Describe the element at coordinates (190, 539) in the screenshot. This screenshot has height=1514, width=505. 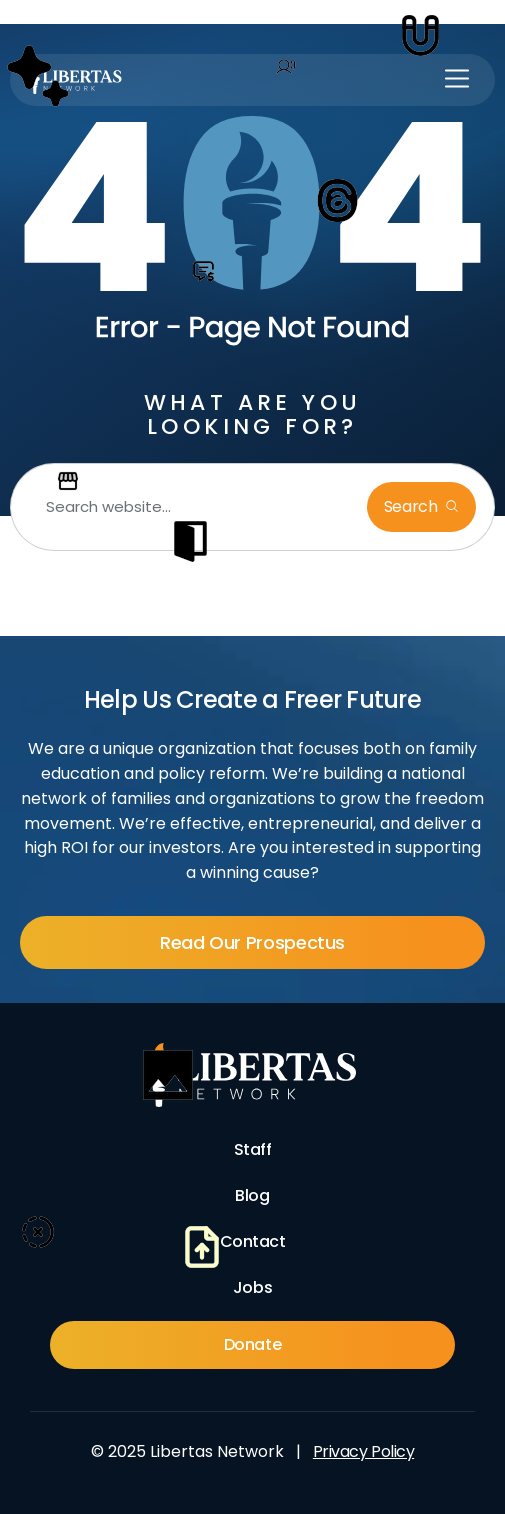
I see `switch to dual-screen or split-view mode` at that location.